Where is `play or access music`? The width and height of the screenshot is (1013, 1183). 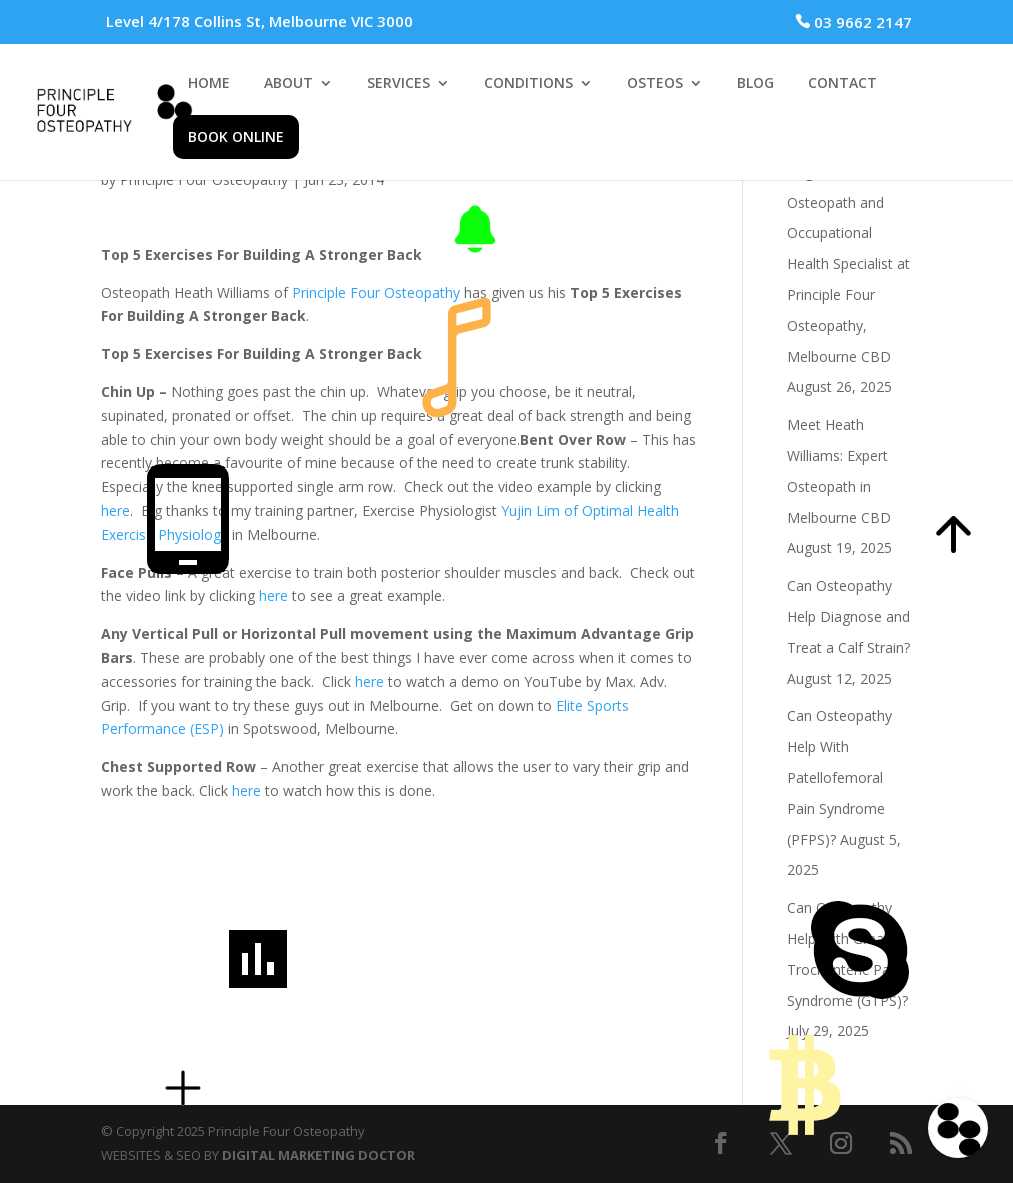 play or access music is located at coordinates (456, 357).